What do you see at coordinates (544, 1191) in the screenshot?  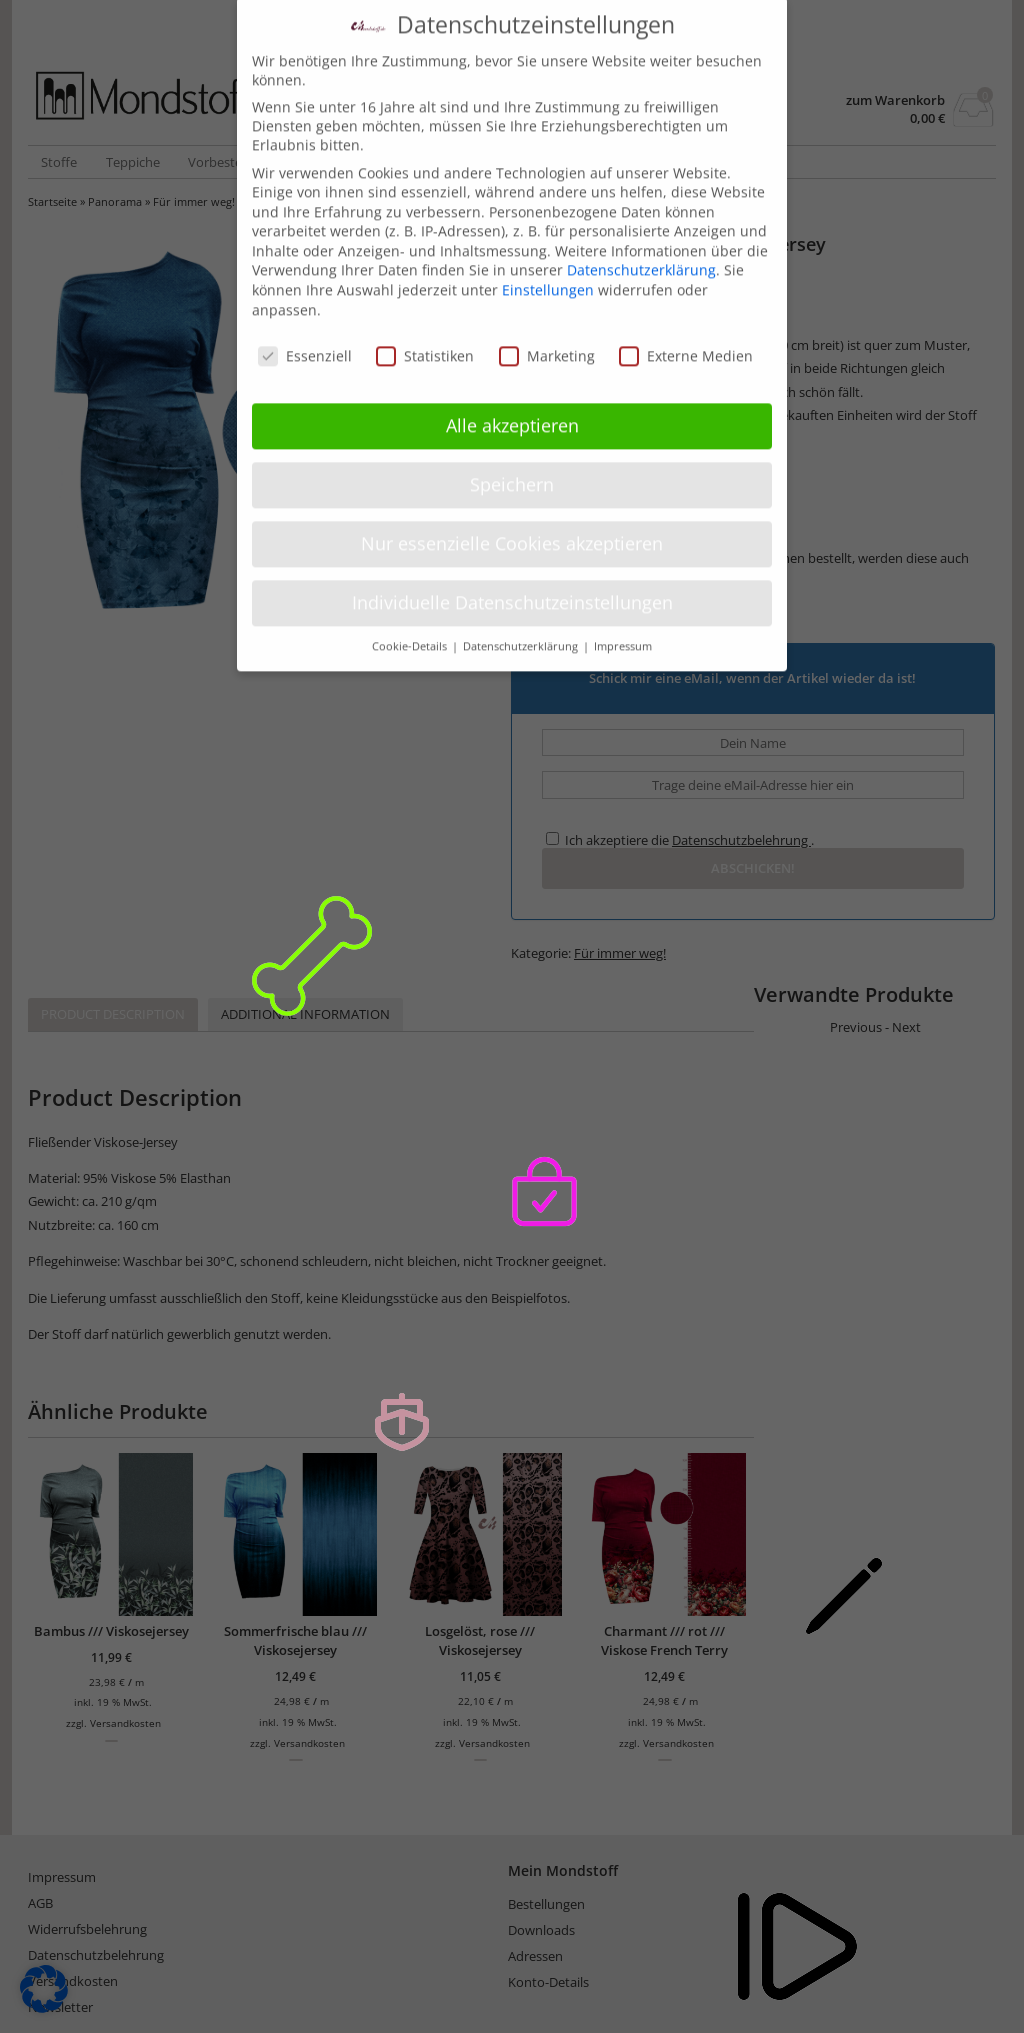 I see `order confirmed or purchase complete` at bounding box center [544, 1191].